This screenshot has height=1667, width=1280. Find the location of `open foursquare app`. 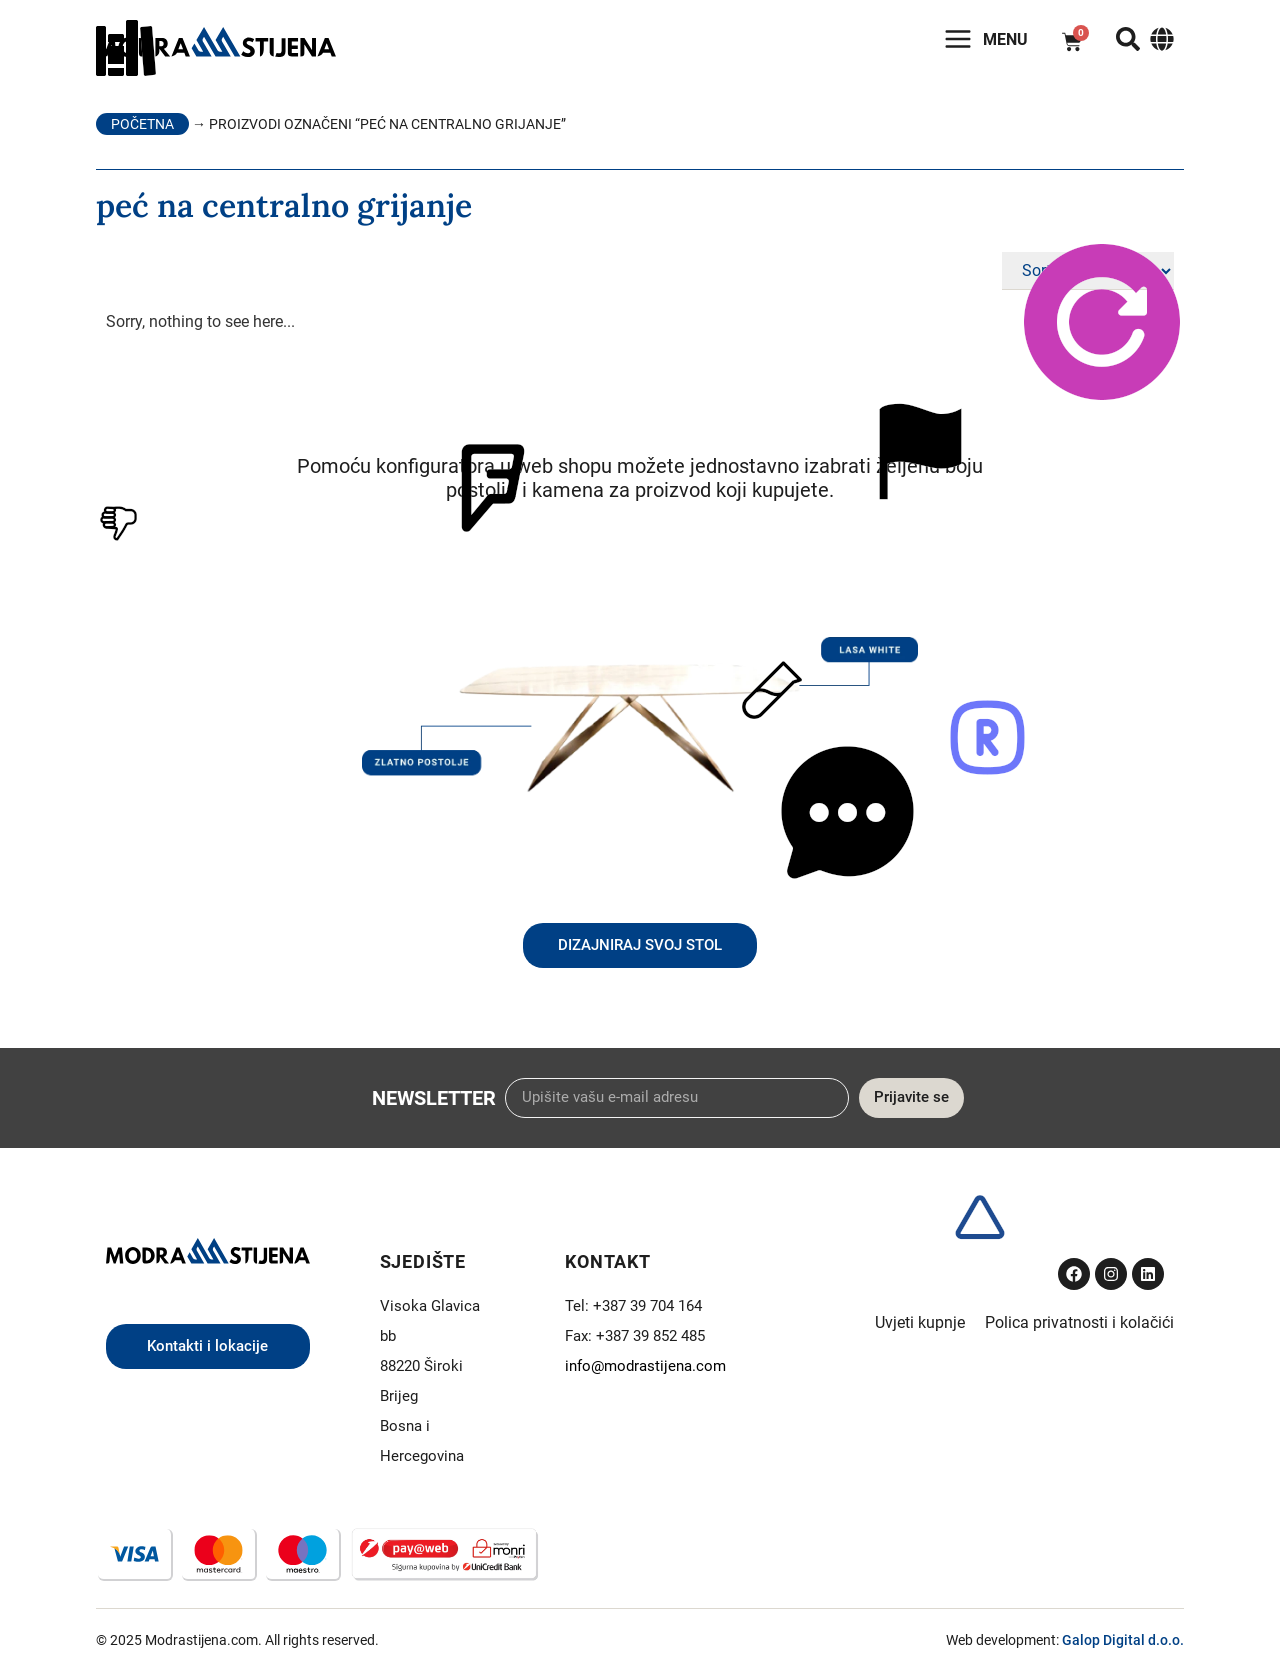

open foursquare app is located at coordinates (493, 488).